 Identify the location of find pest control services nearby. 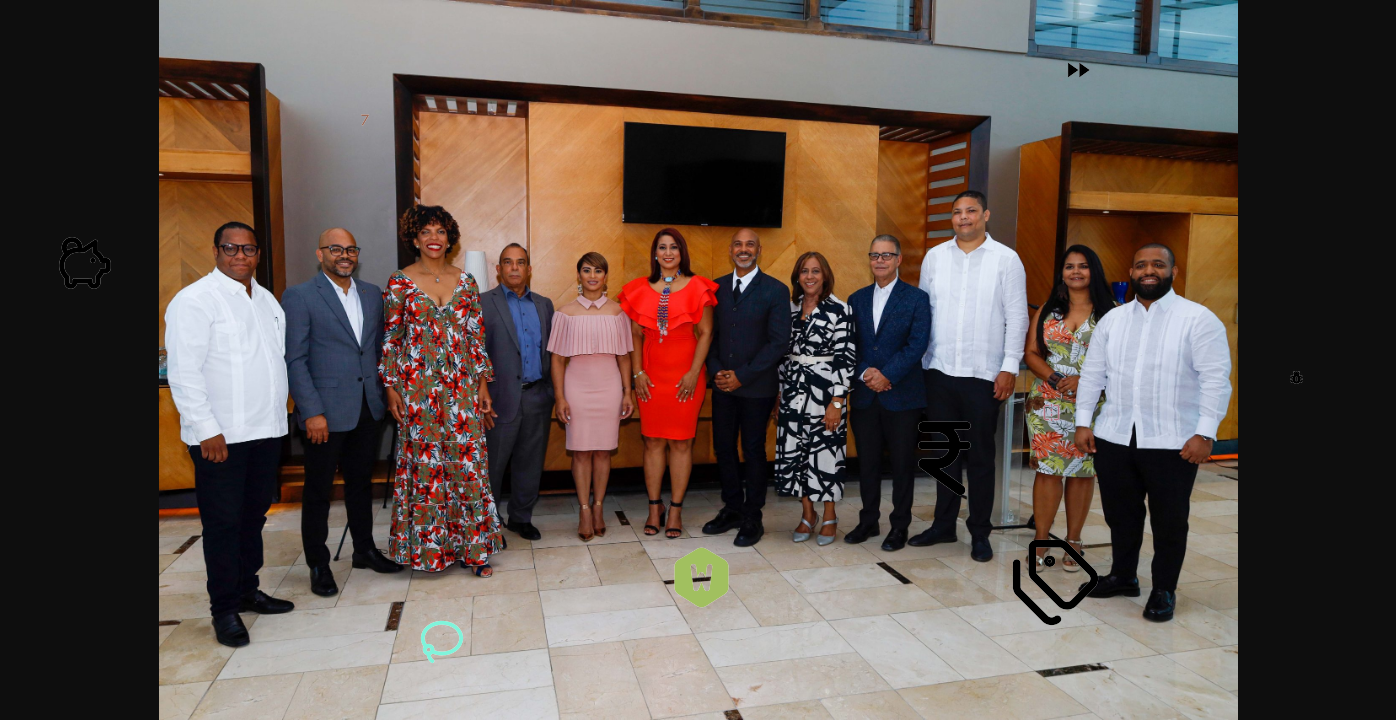
(1296, 377).